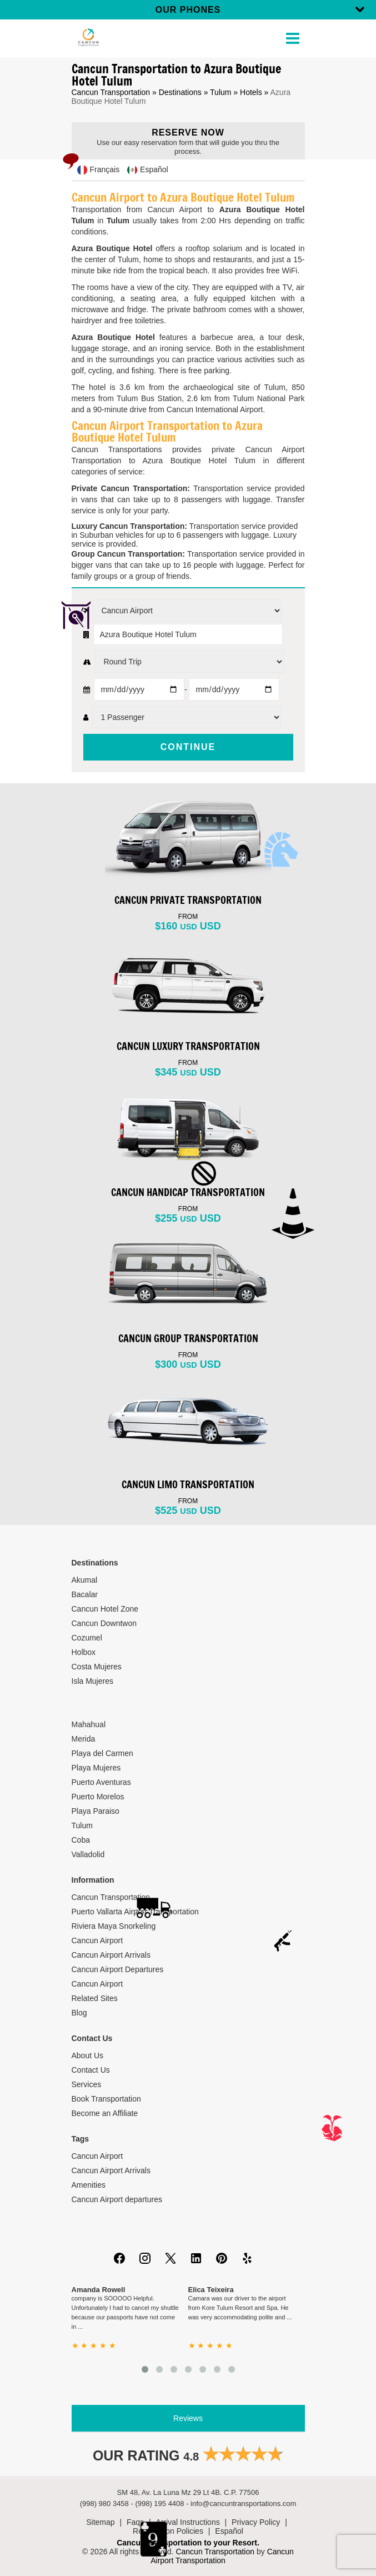 This screenshot has width=376, height=2576. I want to click on plant a seed or start growing crops, so click(332, 2128).